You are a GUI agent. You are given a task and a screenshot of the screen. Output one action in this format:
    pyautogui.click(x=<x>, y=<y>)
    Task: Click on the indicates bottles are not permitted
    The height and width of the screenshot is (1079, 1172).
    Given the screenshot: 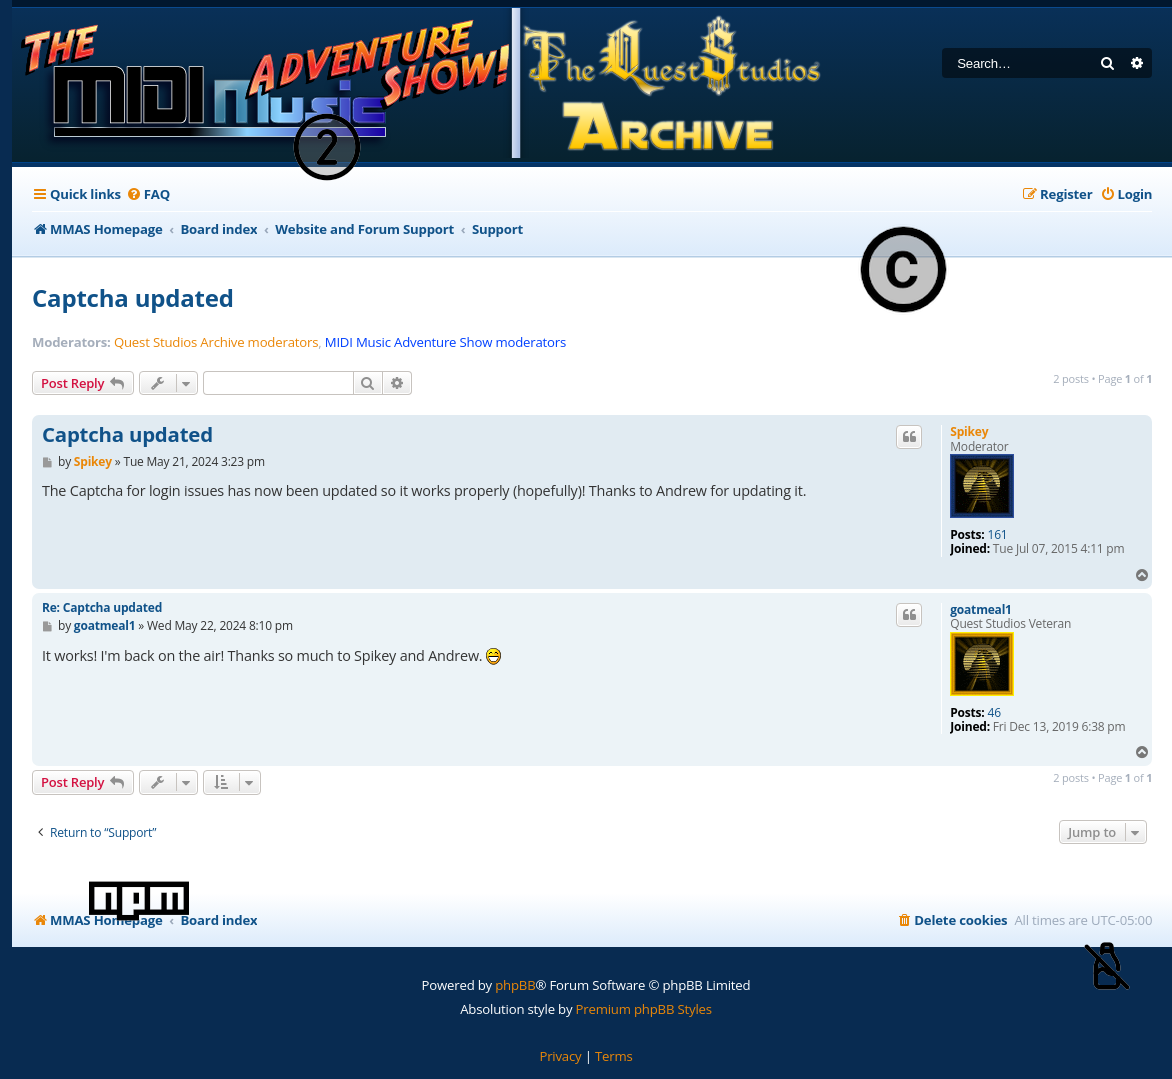 What is the action you would take?
    pyautogui.click(x=1107, y=967)
    